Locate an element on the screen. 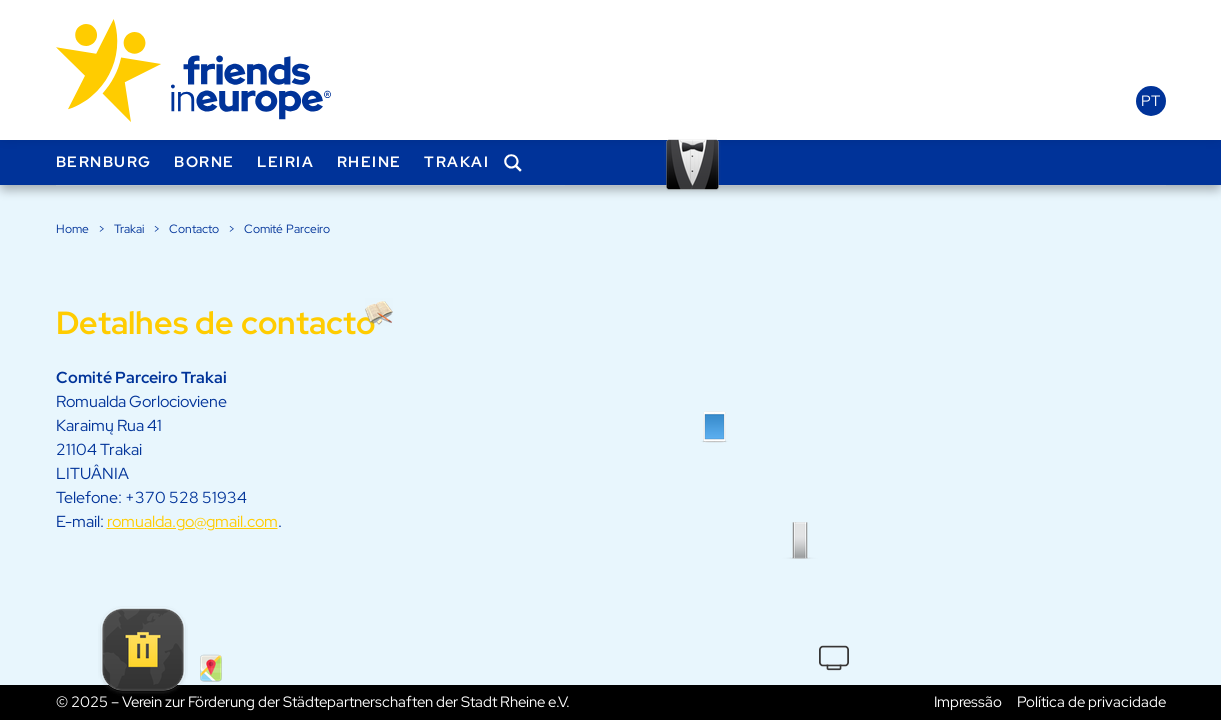 This screenshot has height=720, width=1221. connected ipad pro device is located at coordinates (714, 426).